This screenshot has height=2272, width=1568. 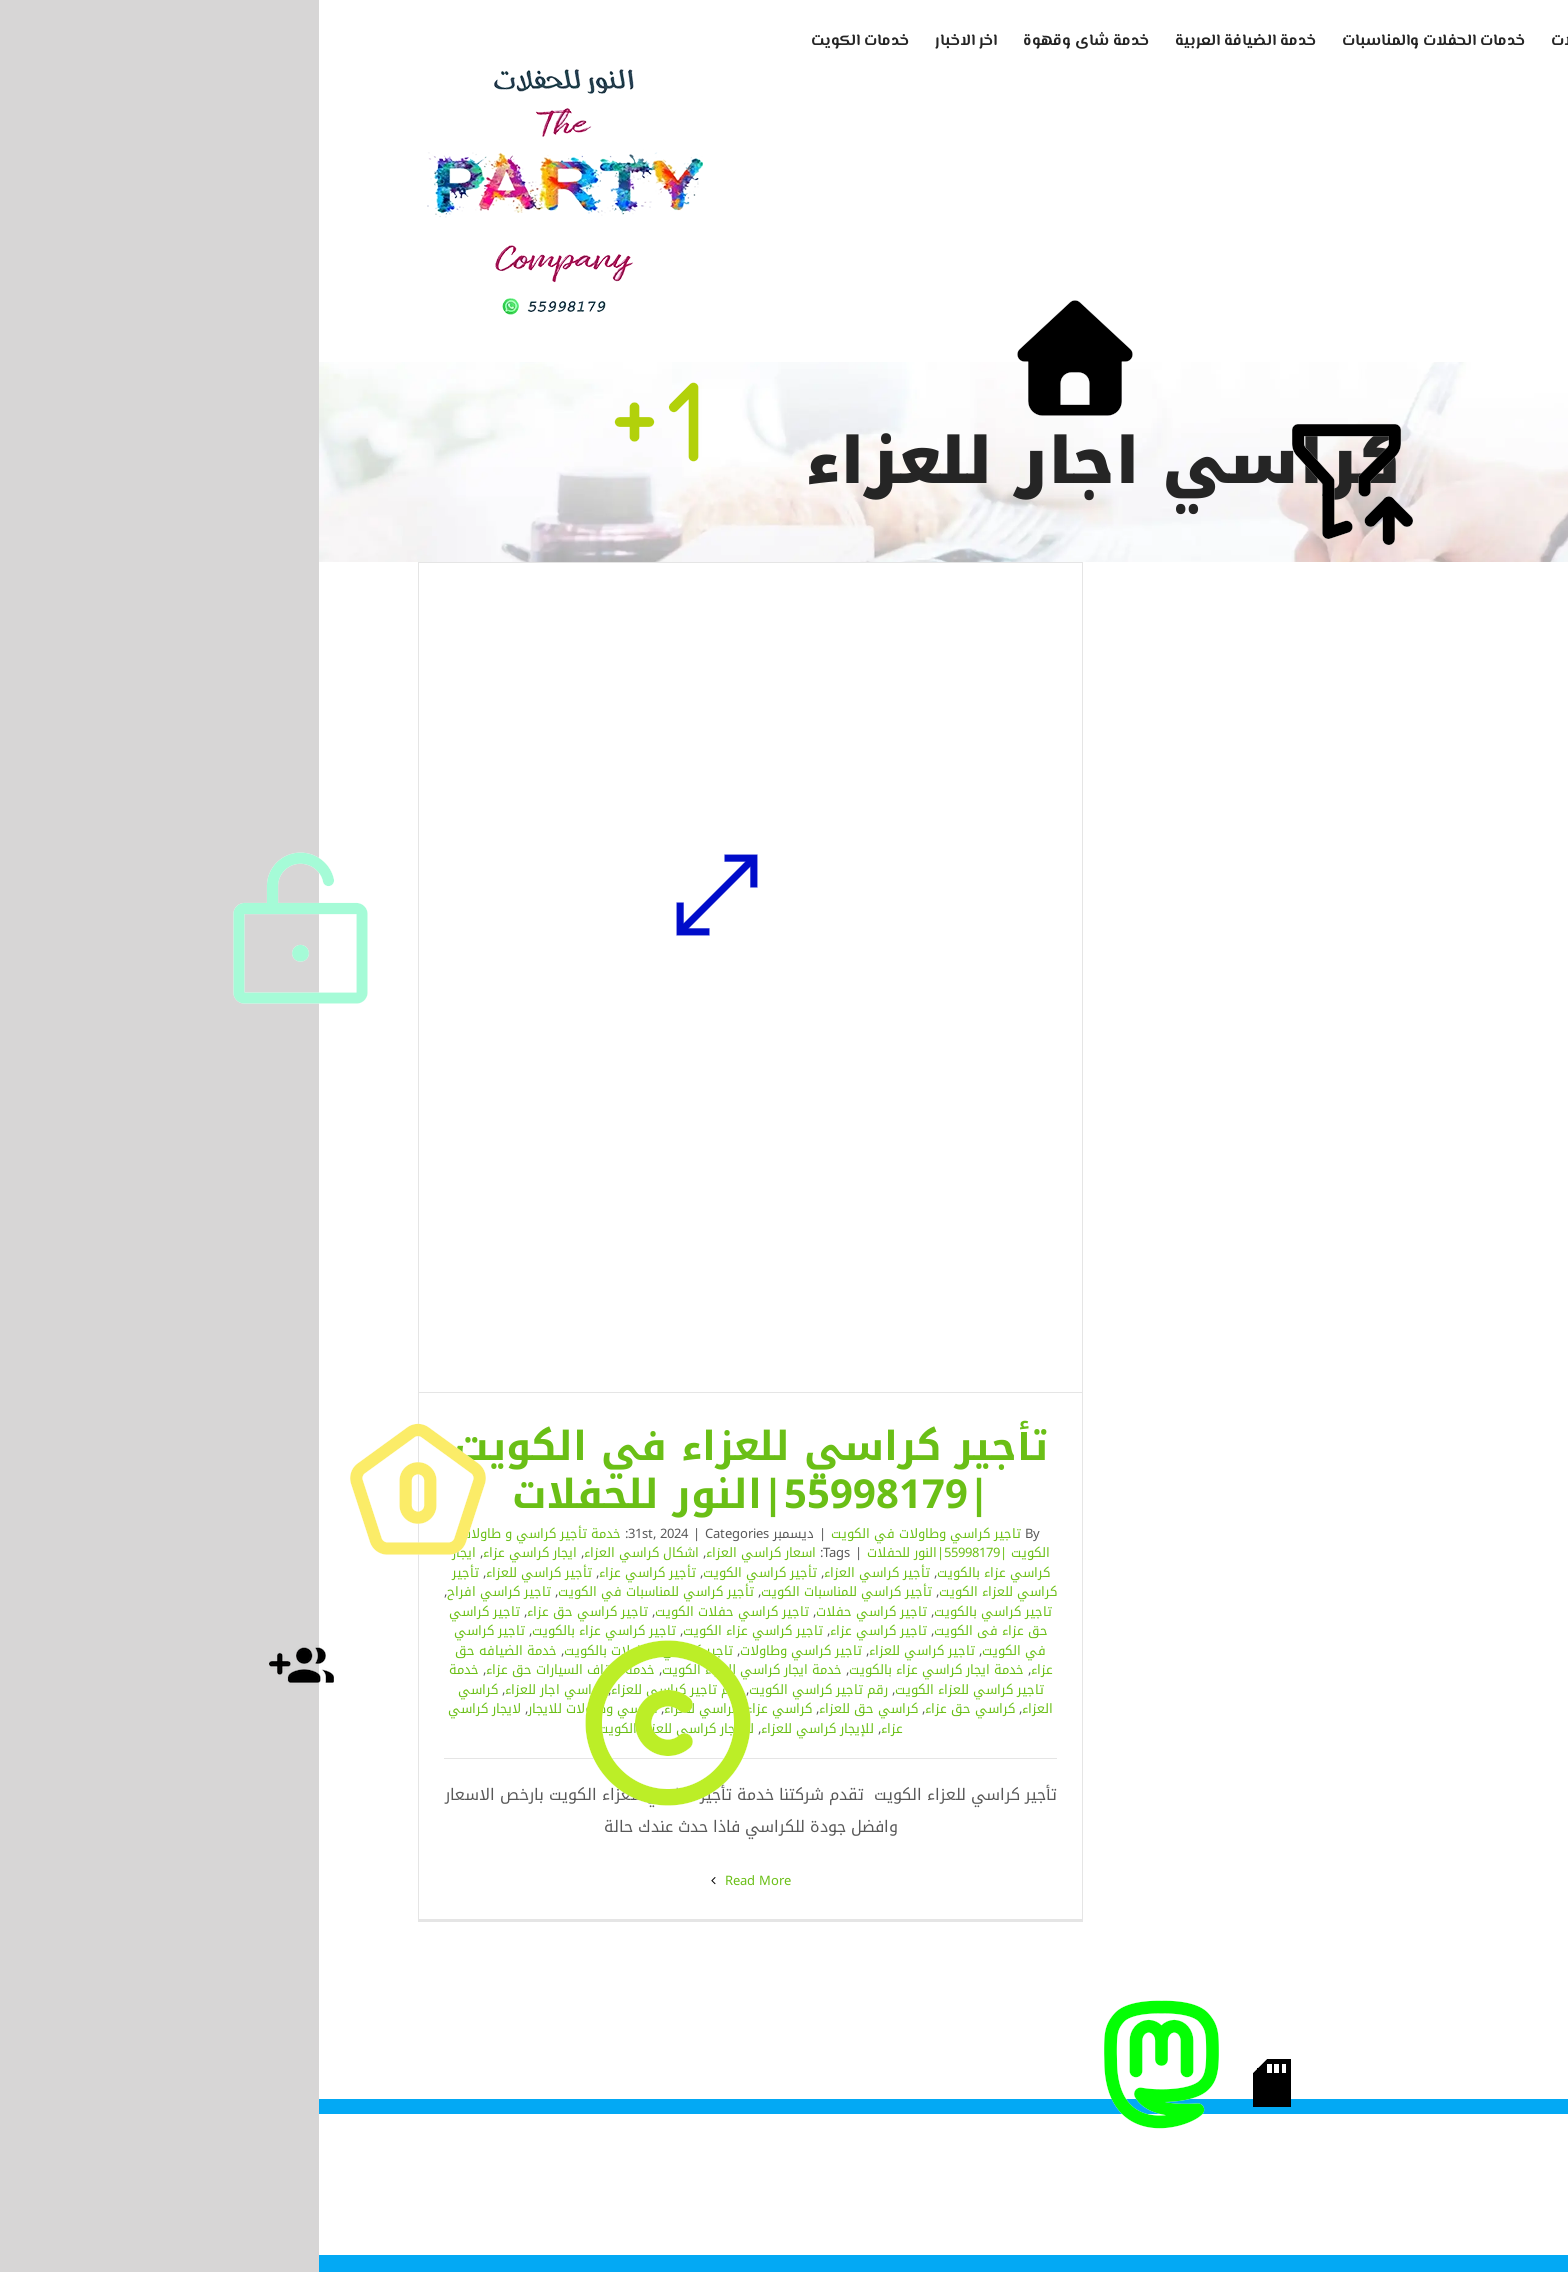 I want to click on navigate to home screen, so click(x=1075, y=358).